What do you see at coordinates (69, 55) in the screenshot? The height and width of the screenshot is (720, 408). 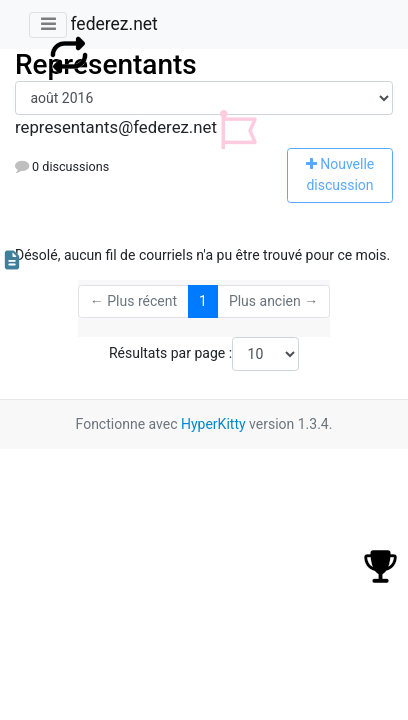 I see `enable repeat mode for media playback` at bounding box center [69, 55].